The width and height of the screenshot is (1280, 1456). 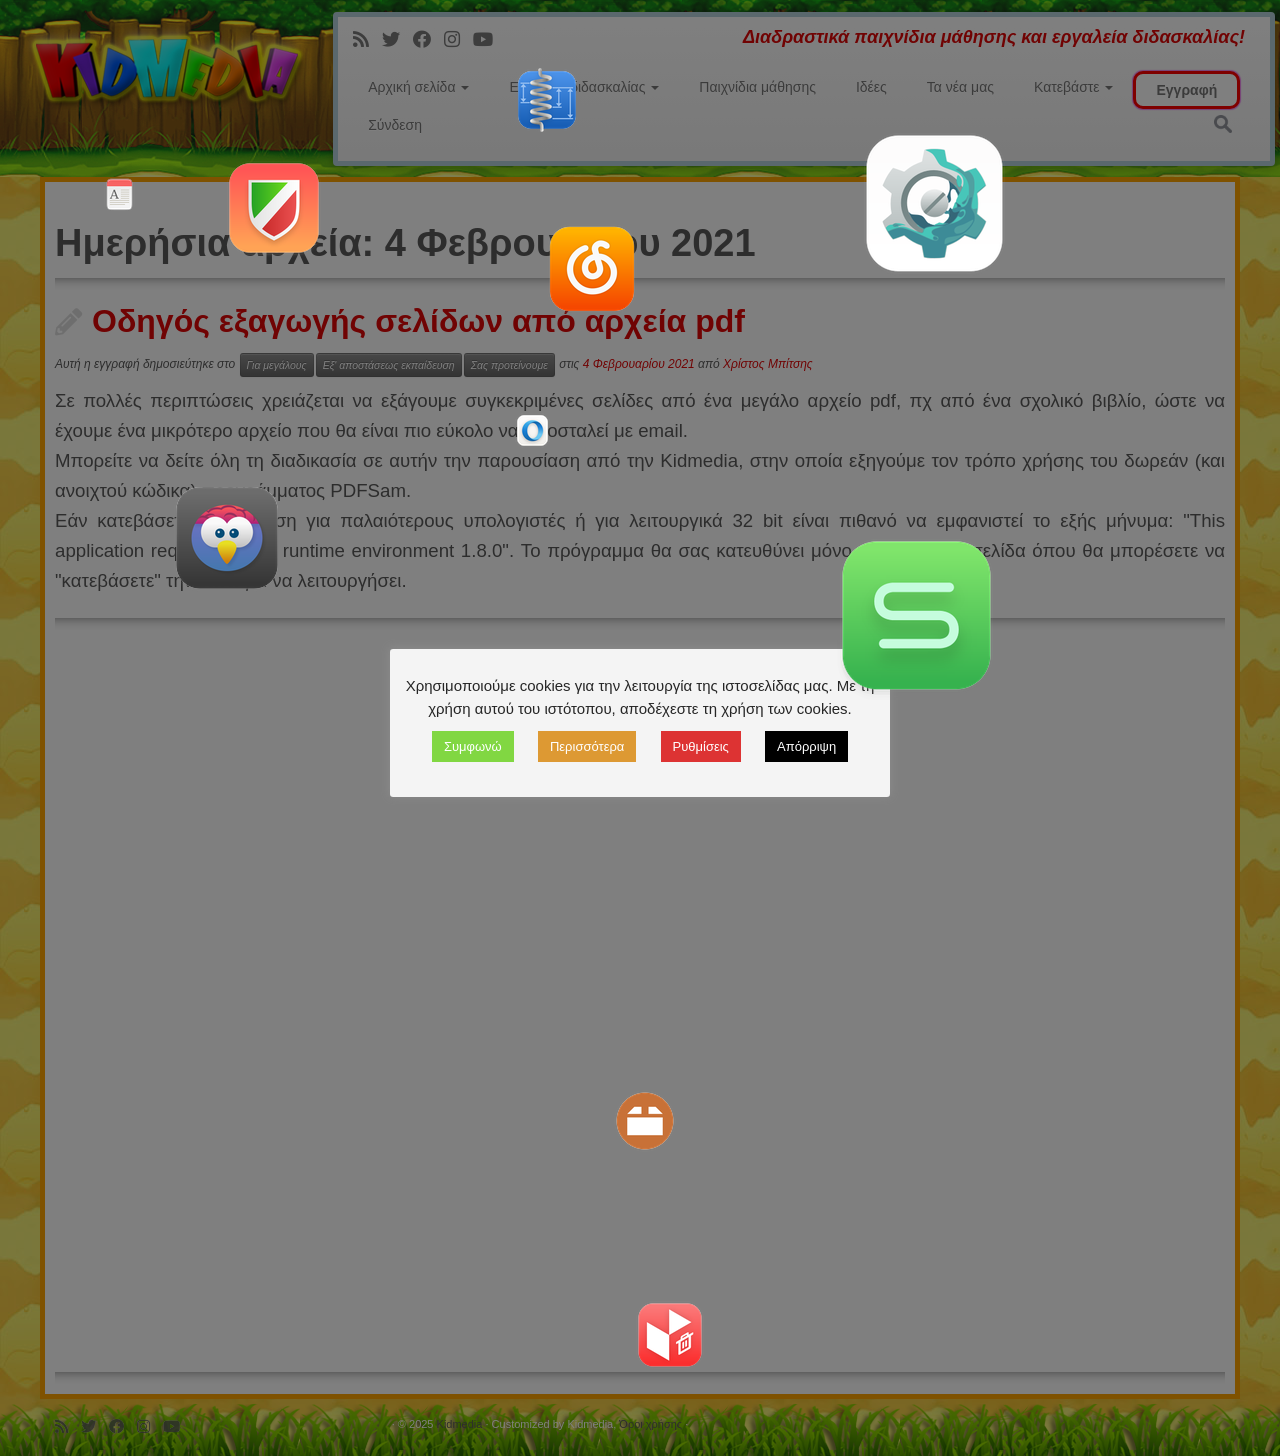 I want to click on open opera beta browser, so click(x=532, y=430).